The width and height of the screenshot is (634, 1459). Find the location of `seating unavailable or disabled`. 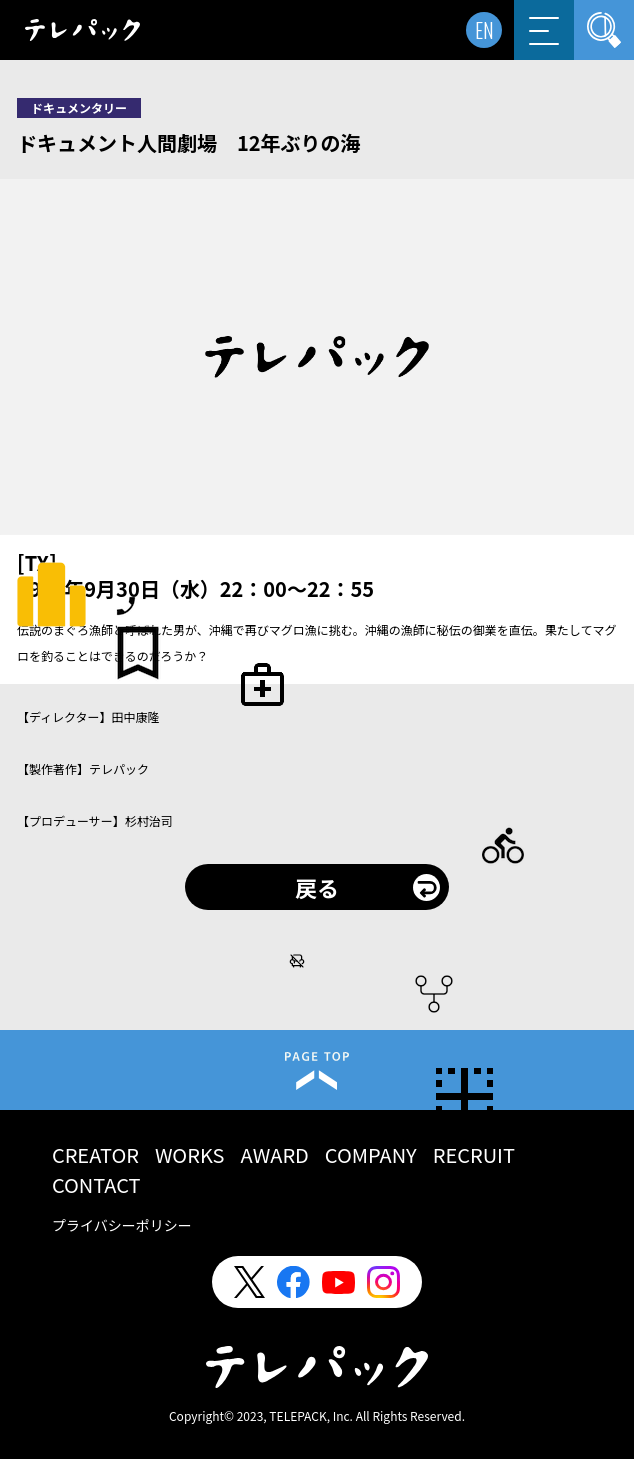

seating unavailable or disabled is located at coordinates (297, 961).